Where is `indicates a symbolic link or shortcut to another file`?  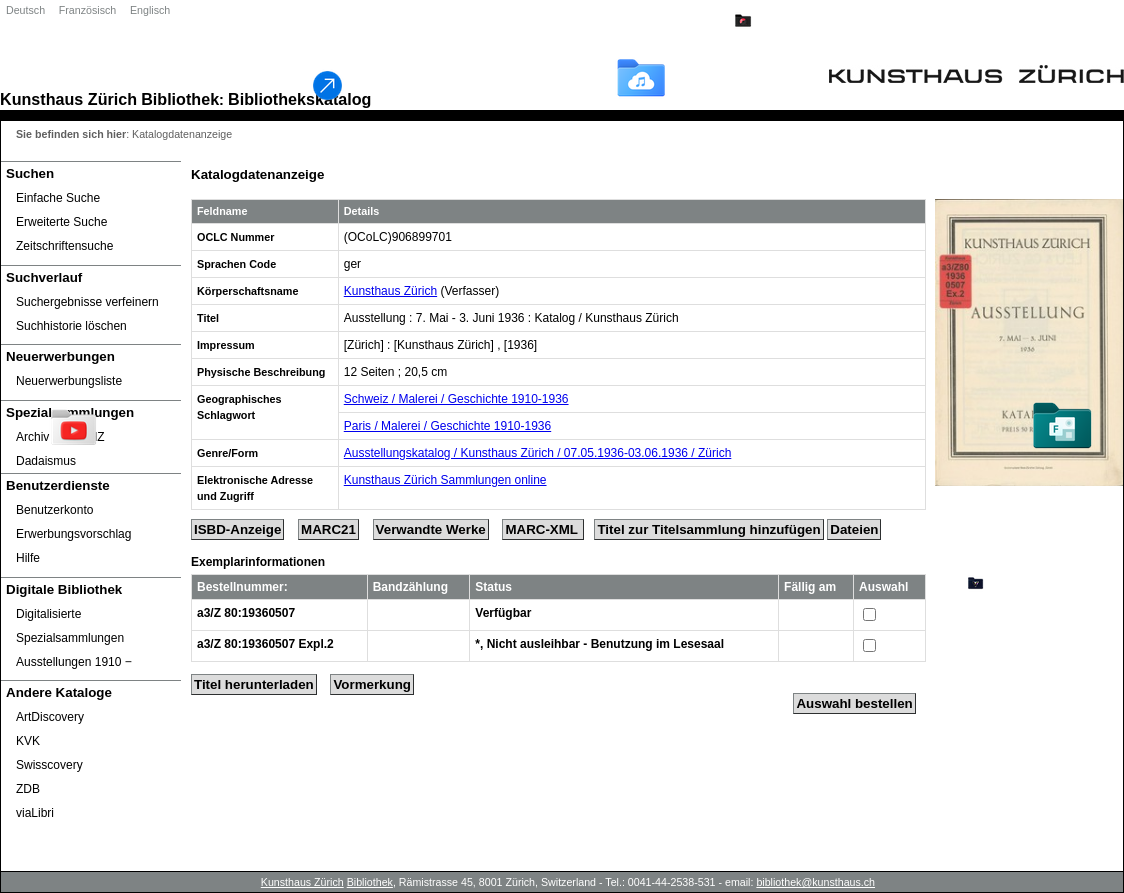 indicates a symbolic link or shortcut to another file is located at coordinates (327, 85).